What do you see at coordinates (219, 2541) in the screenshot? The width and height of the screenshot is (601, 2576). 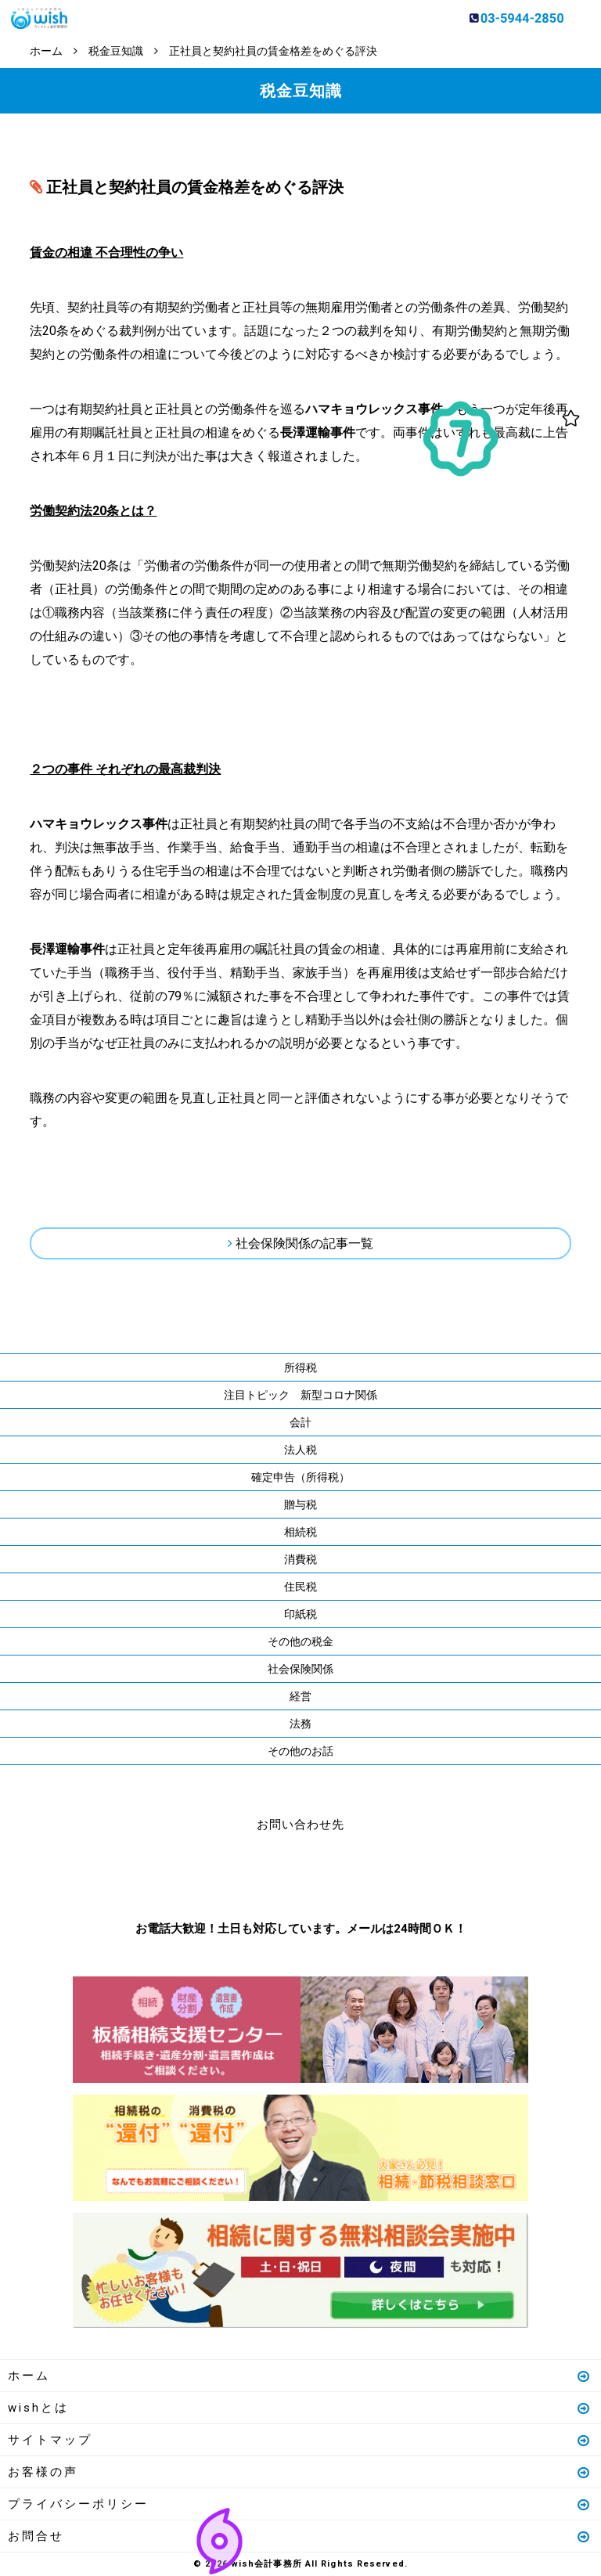 I see `indicates severe weather alert or hurricane warning` at bounding box center [219, 2541].